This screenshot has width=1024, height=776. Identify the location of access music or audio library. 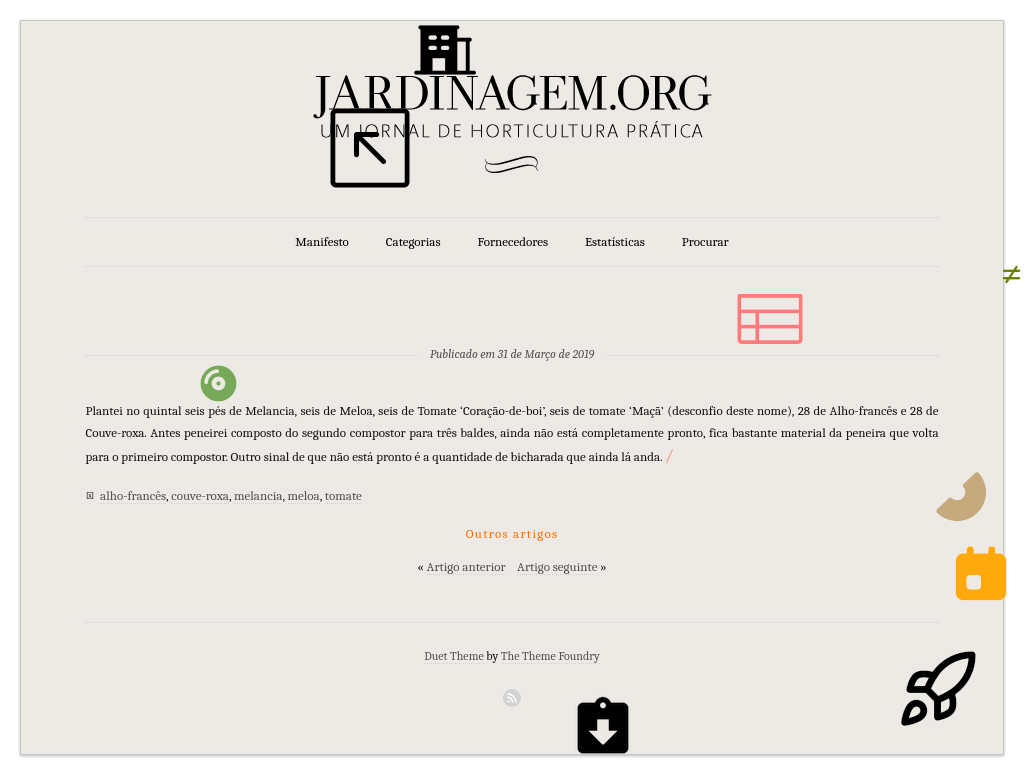
(218, 383).